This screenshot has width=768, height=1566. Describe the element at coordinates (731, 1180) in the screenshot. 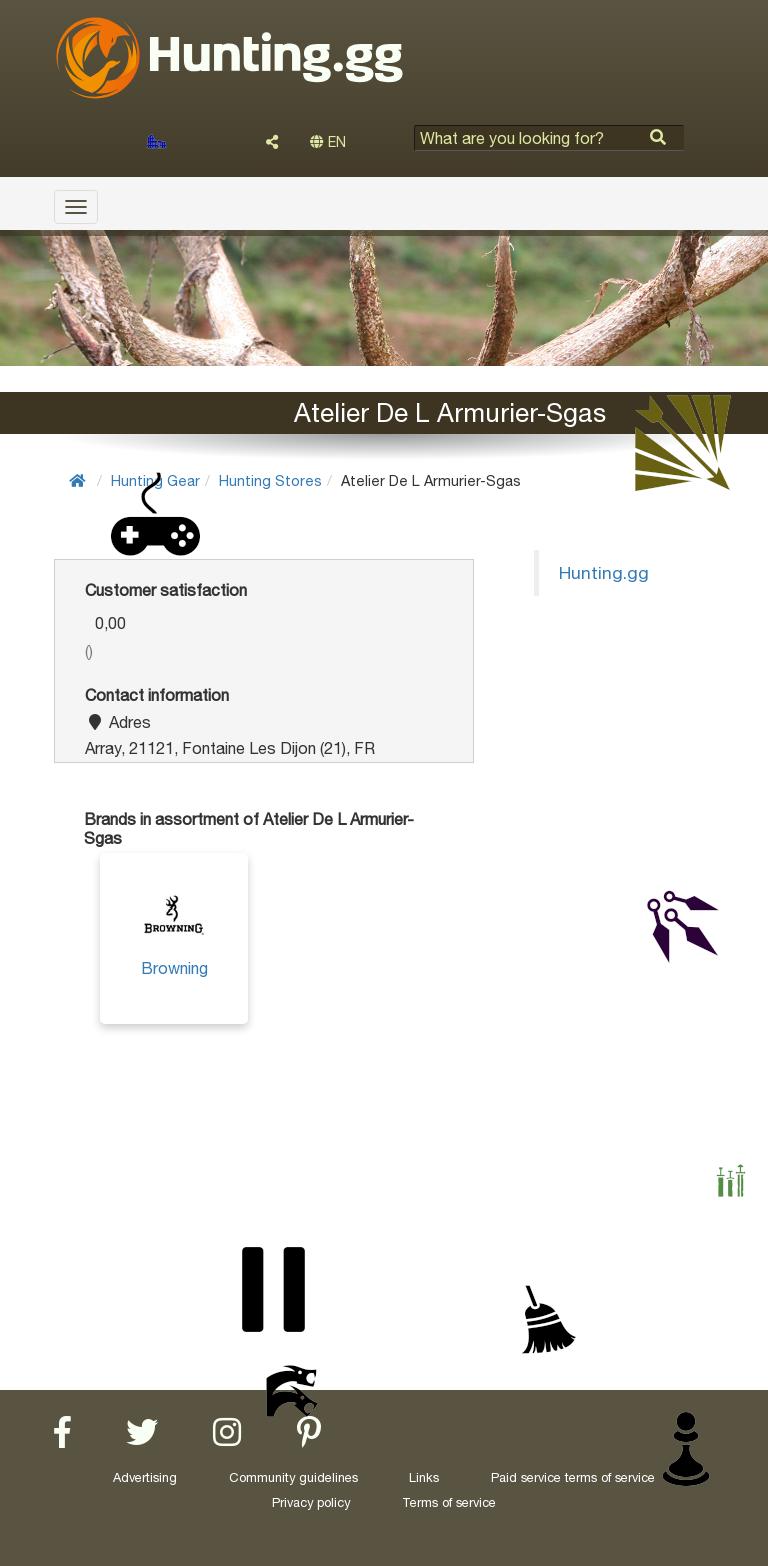

I see `view the Sverd i Fjell monument landmark` at that location.